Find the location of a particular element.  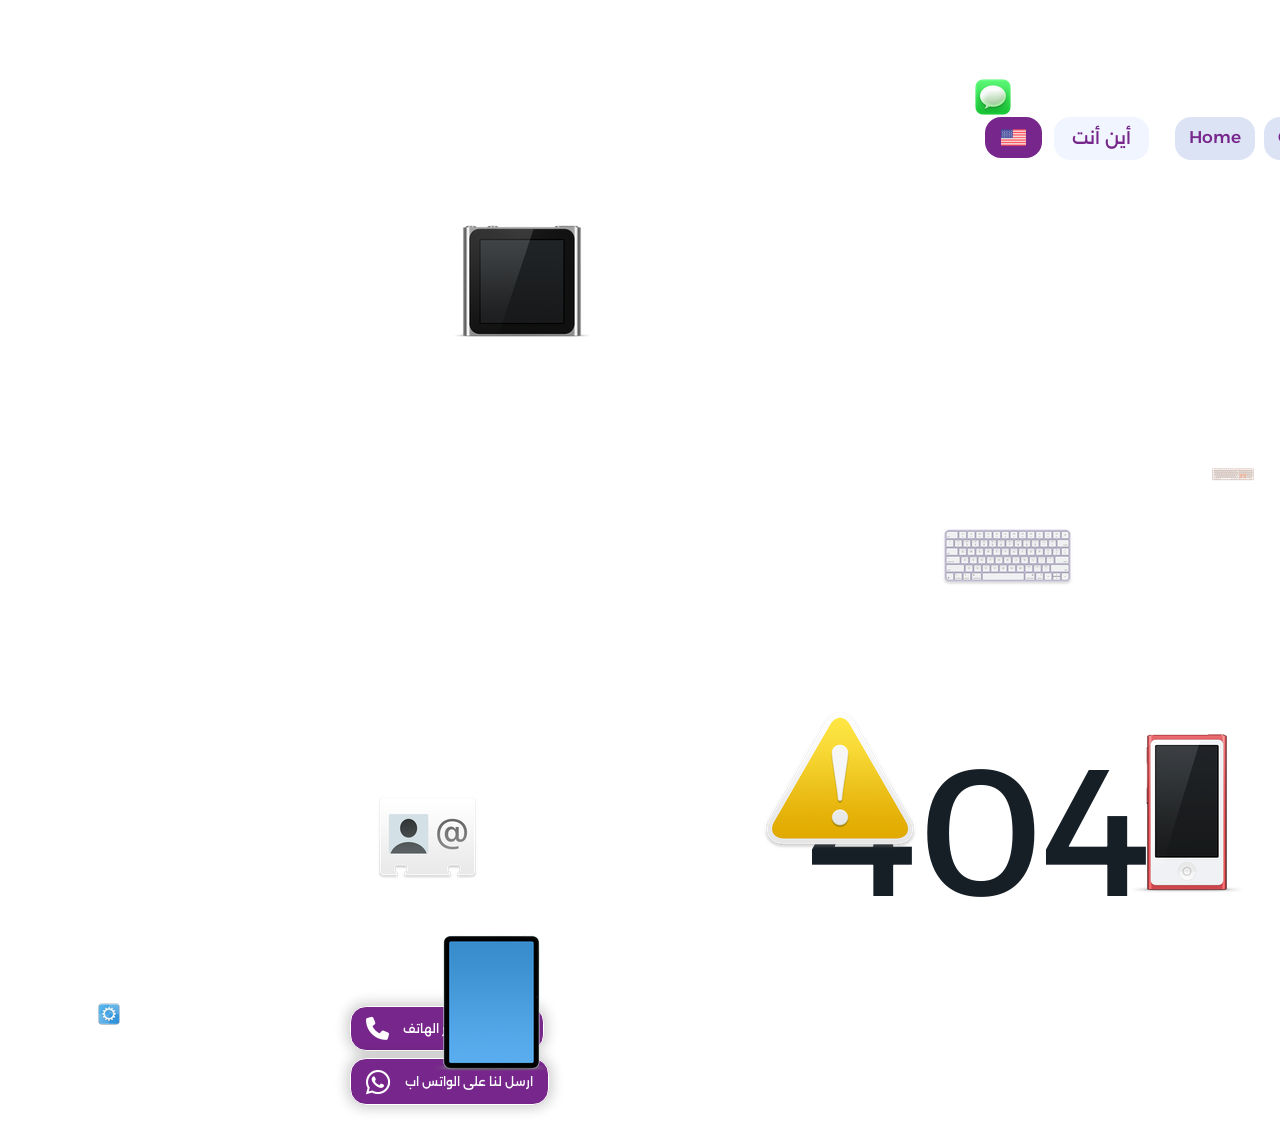

connect to a wireless bluetooth keyboard is located at coordinates (1233, 474).